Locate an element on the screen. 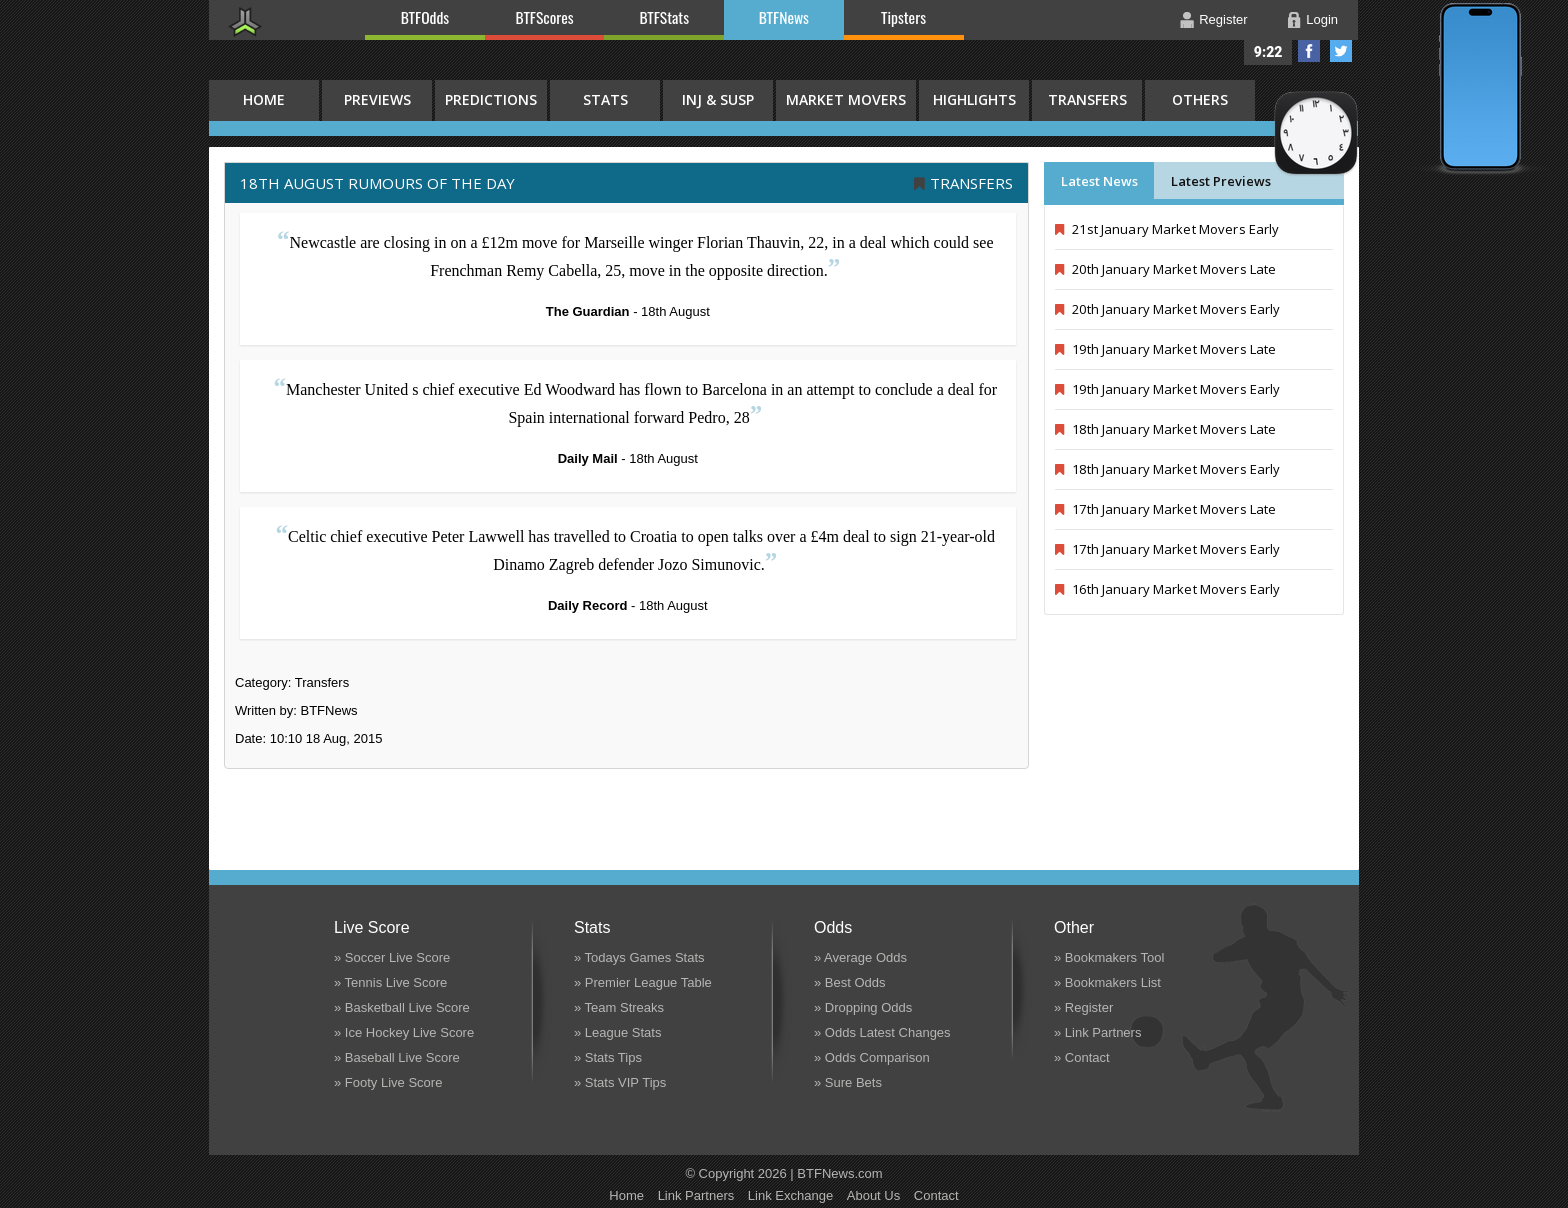 The image size is (1568, 1208). open the clock app is located at coordinates (1316, 133).